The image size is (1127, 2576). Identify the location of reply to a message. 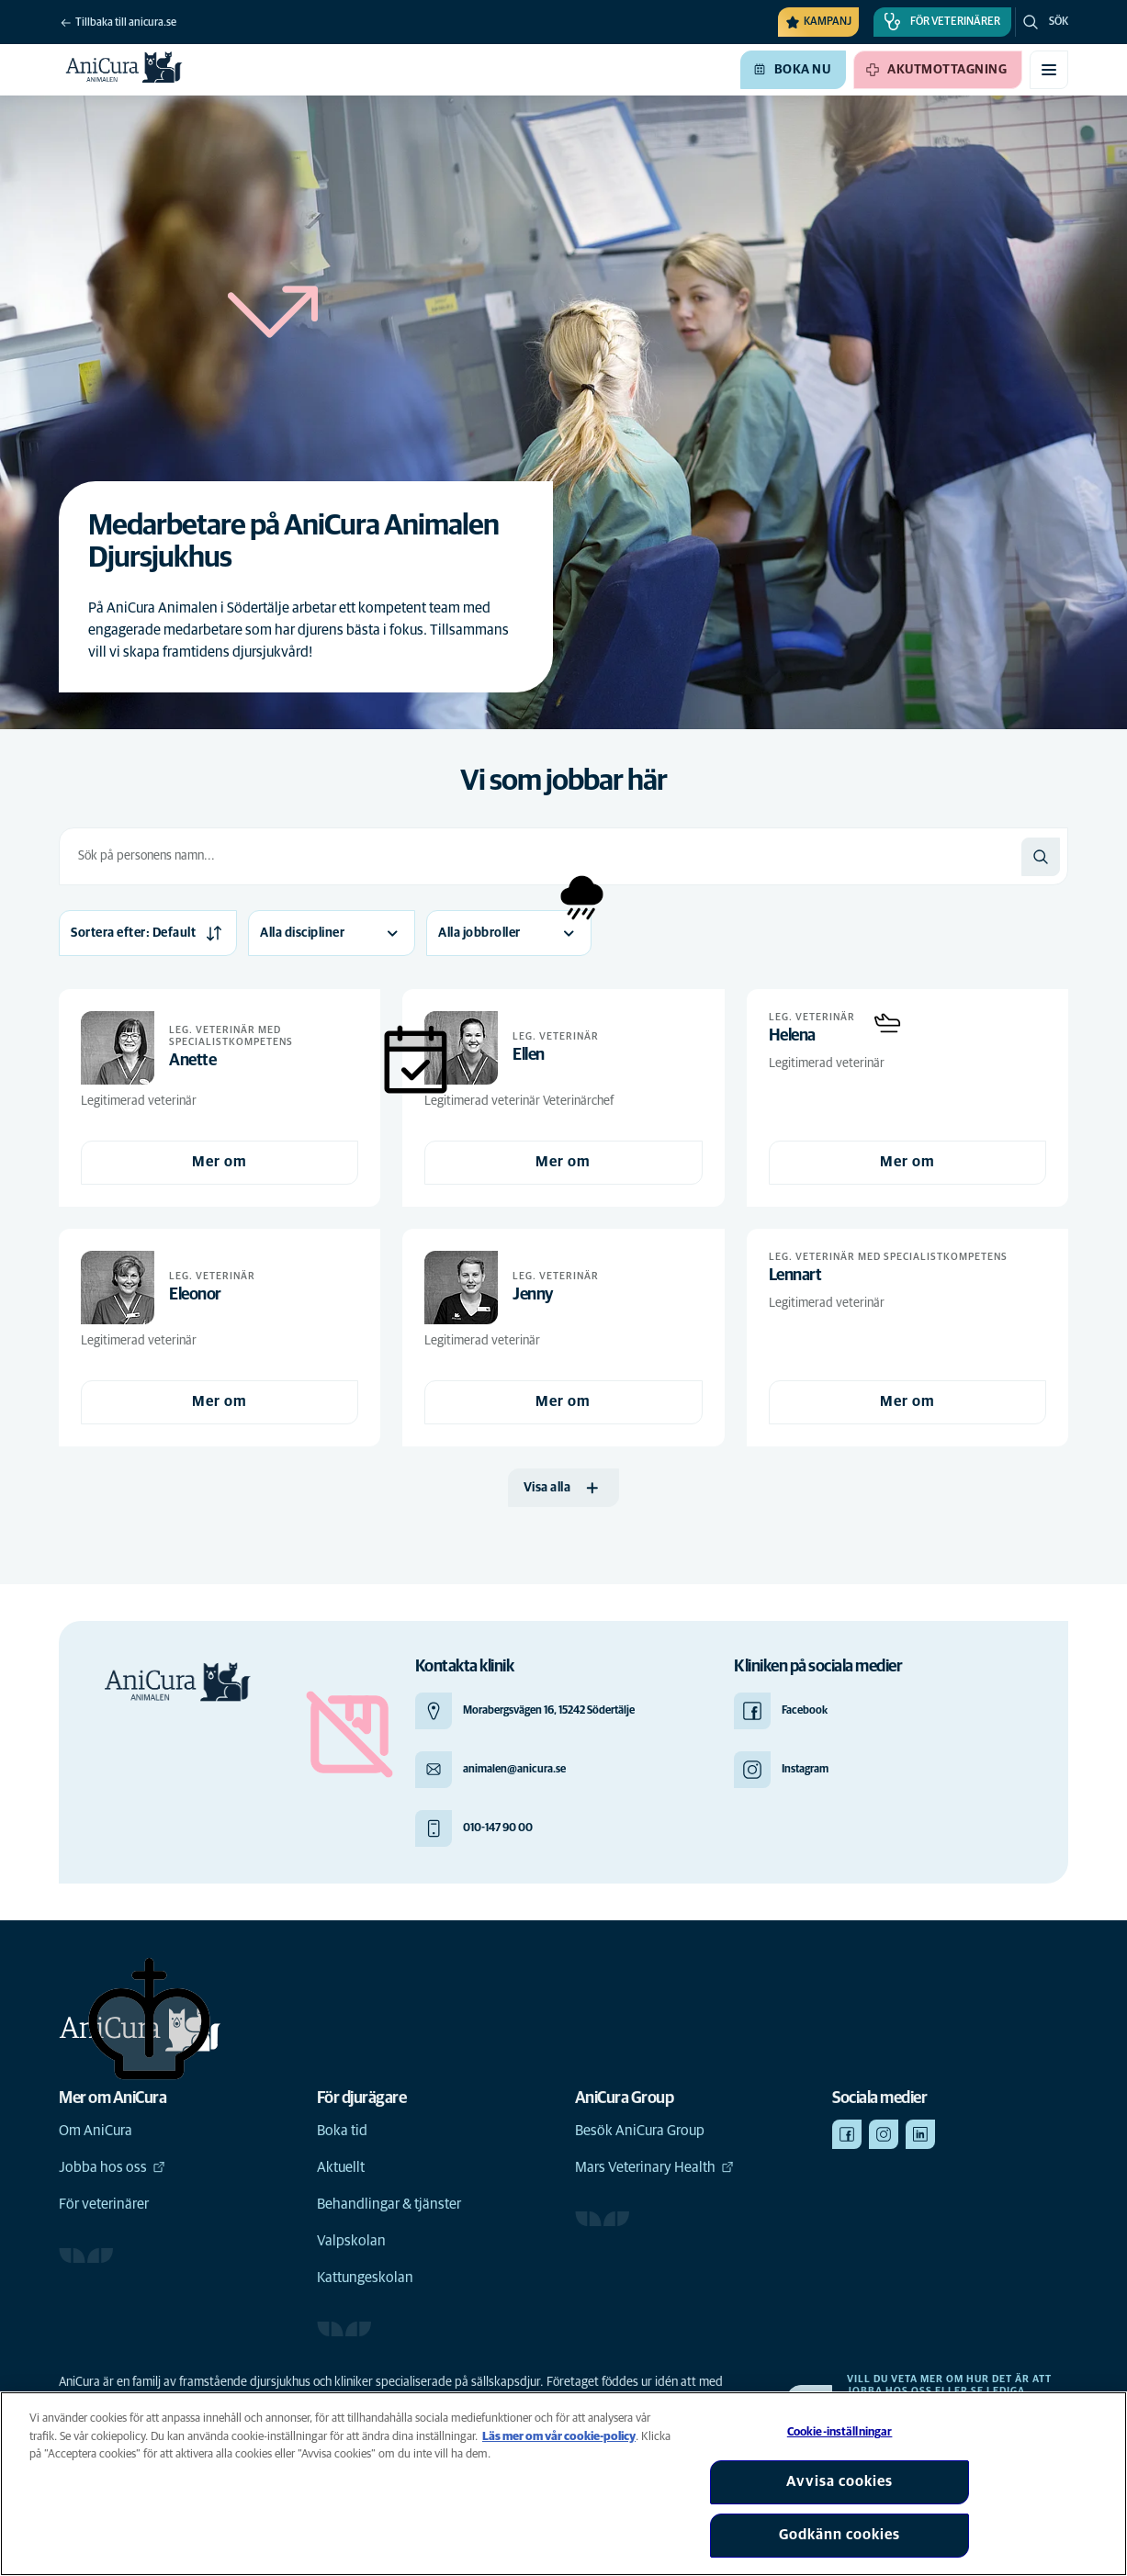
(273, 309).